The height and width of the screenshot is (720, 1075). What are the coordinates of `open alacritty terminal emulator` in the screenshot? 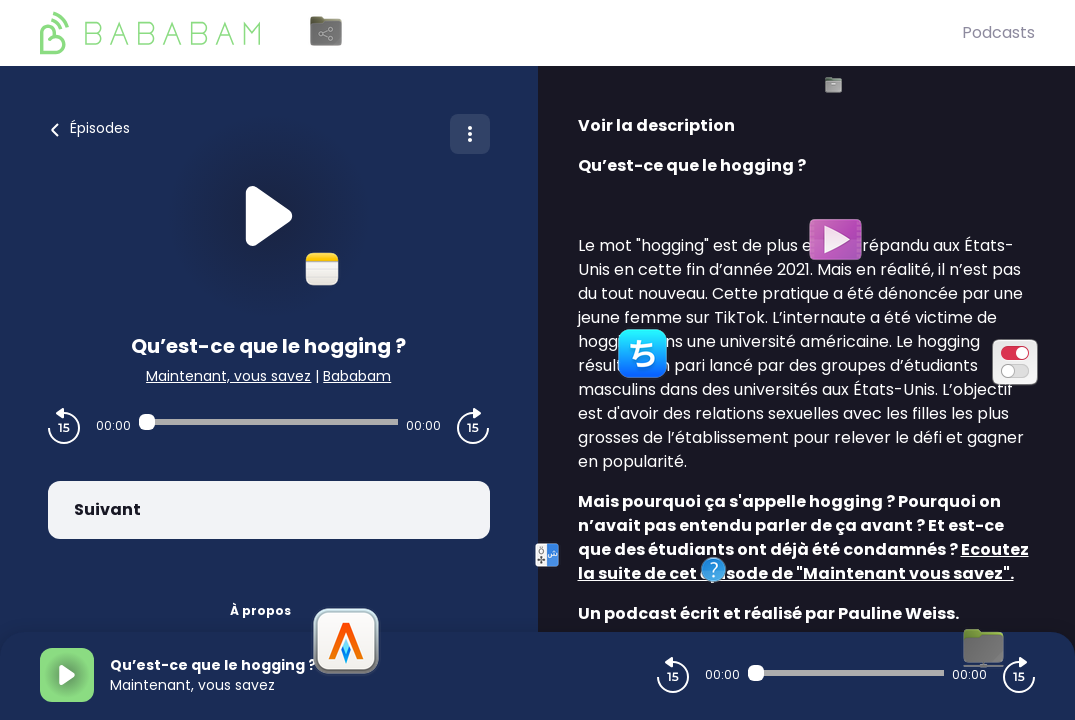 It's located at (346, 641).